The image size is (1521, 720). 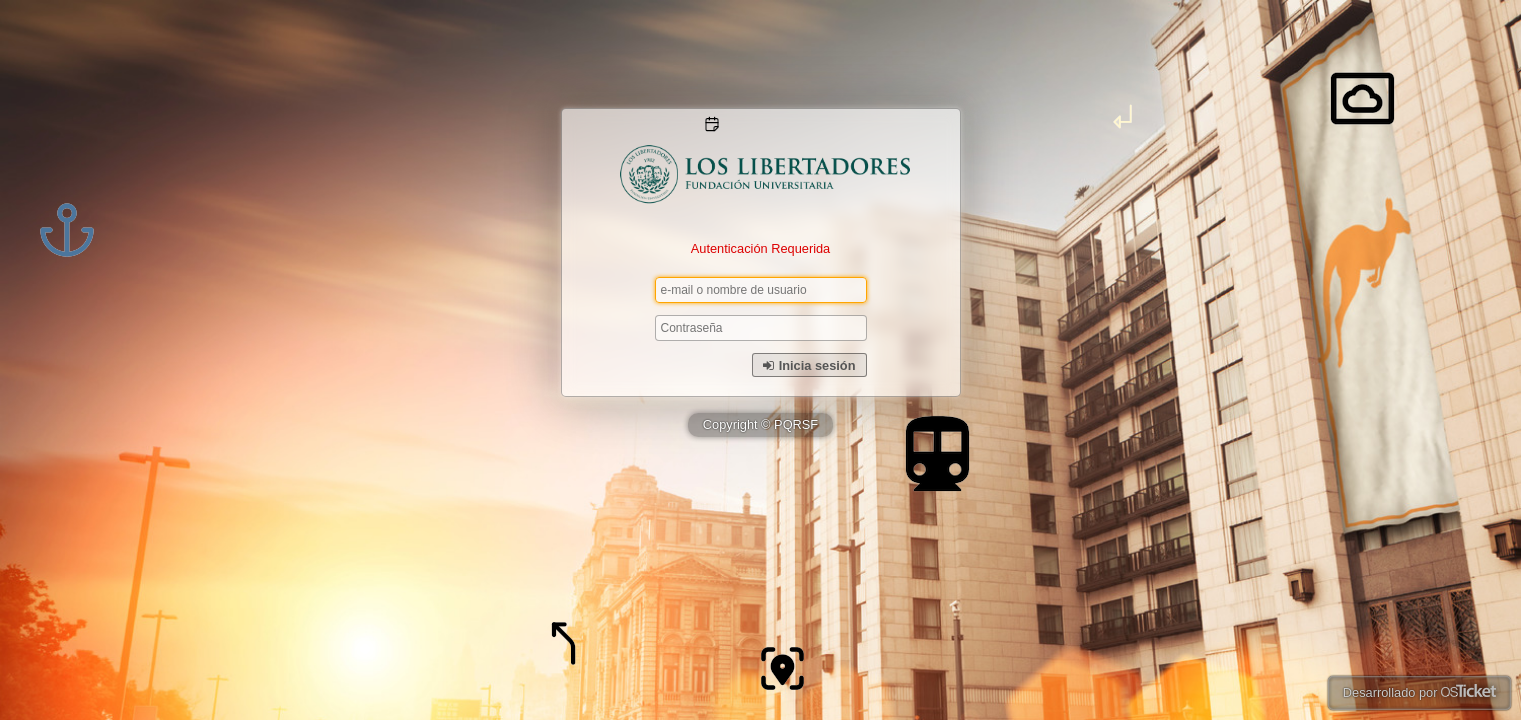 I want to click on view calendar with a note or reminder, so click(x=712, y=124).